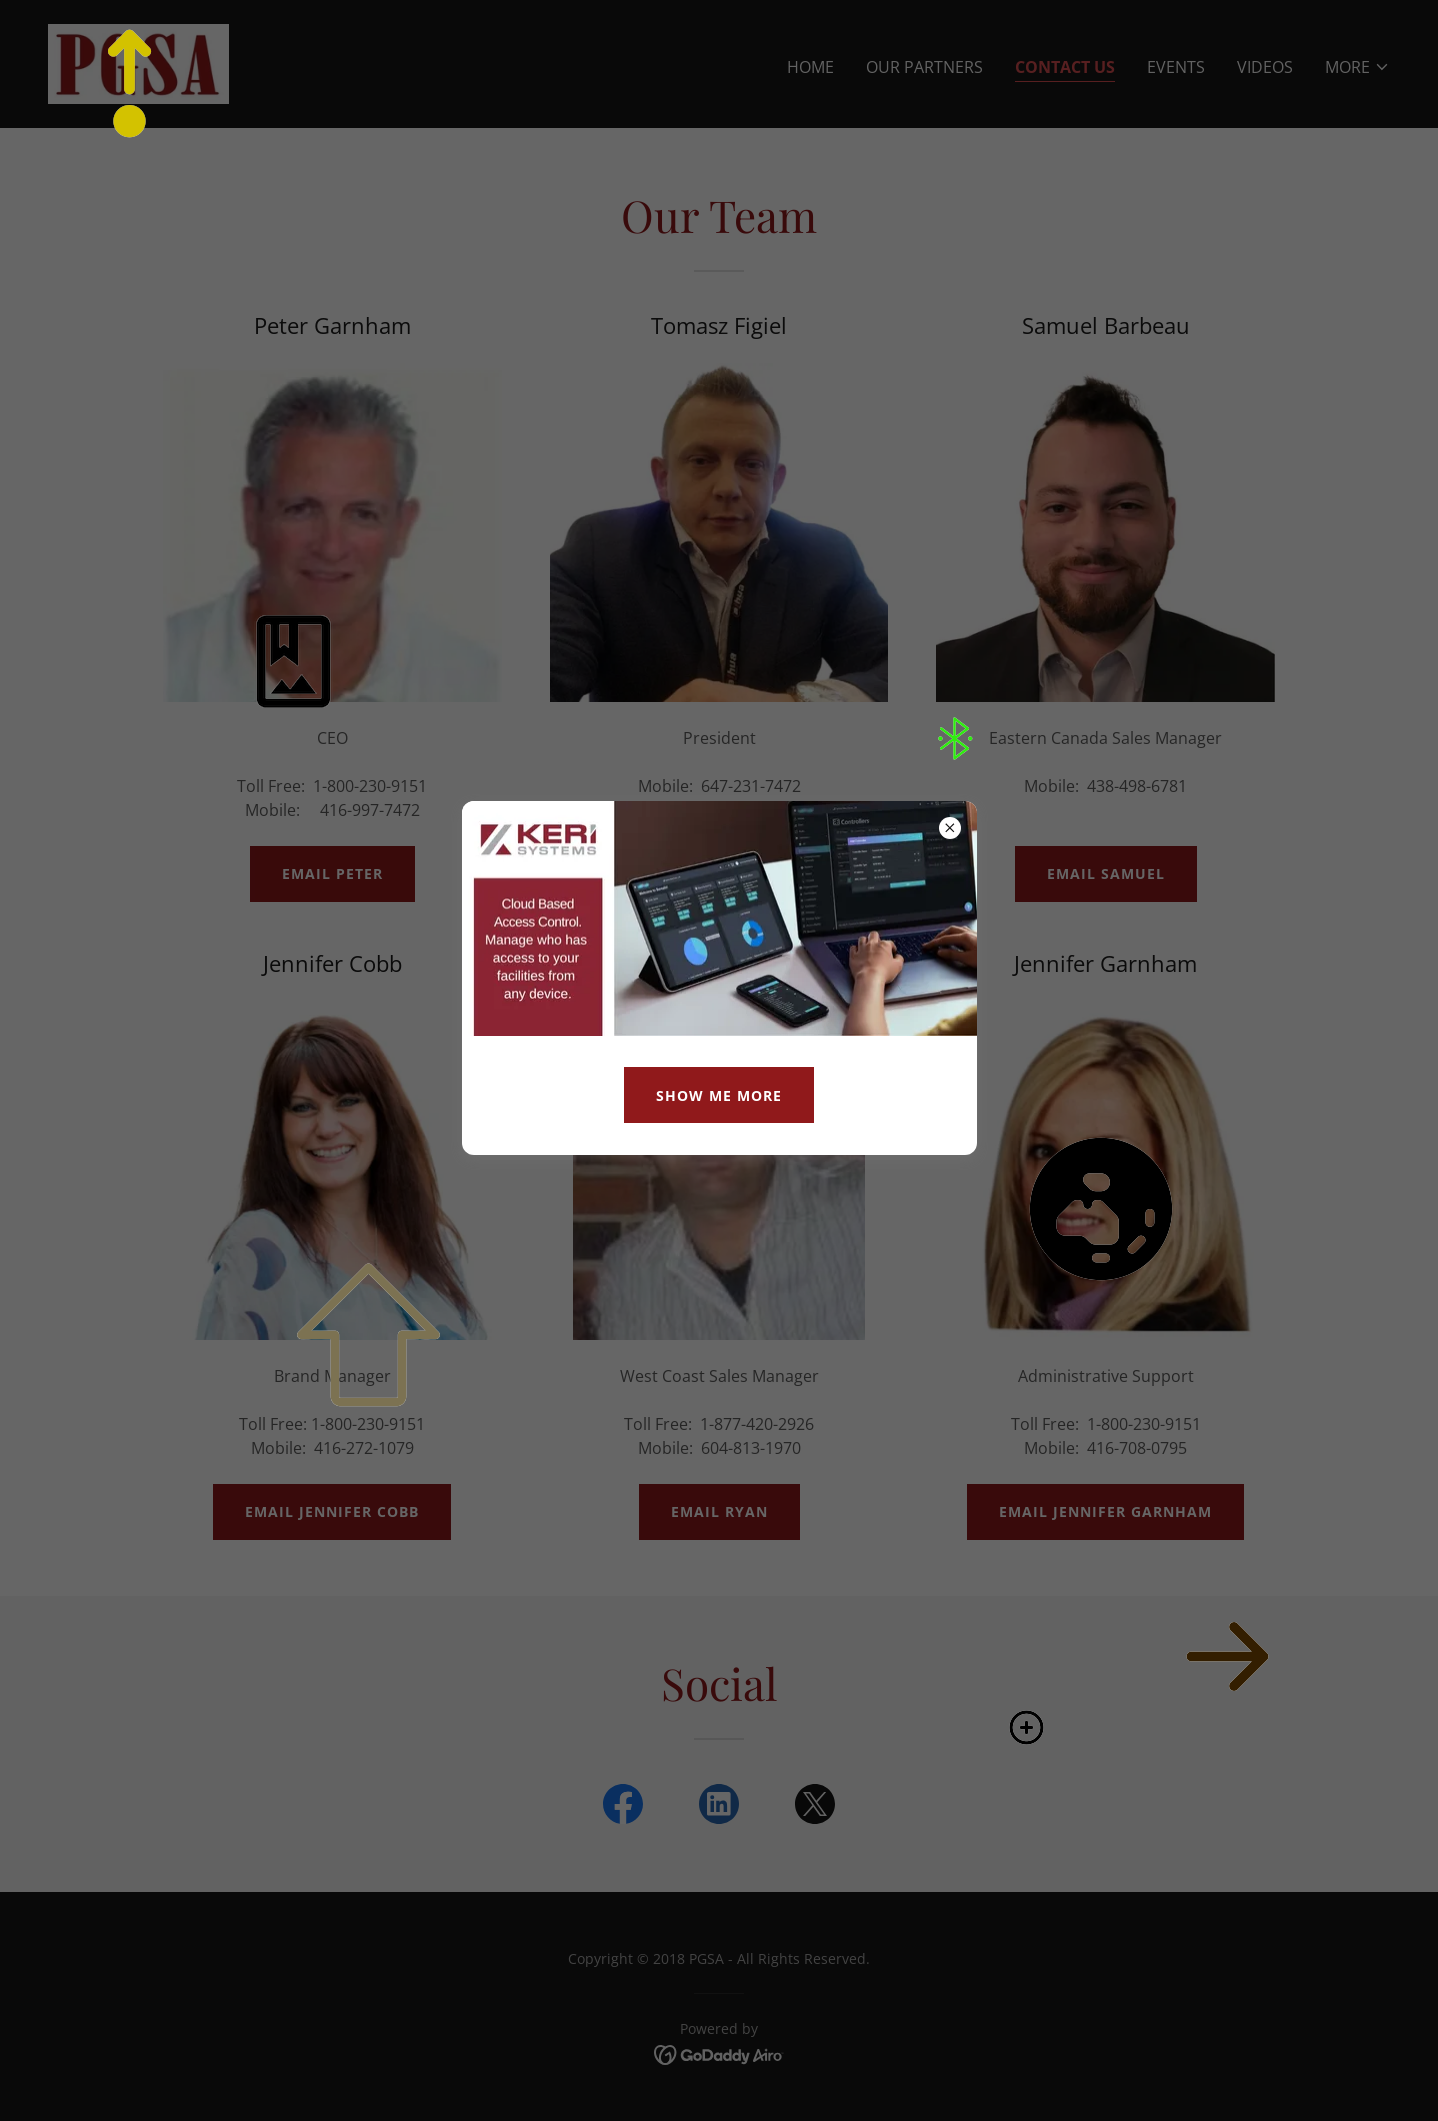  Describe the element at coordinates (1026, 1727) in the screenshot. I see `add a new item` at that location.